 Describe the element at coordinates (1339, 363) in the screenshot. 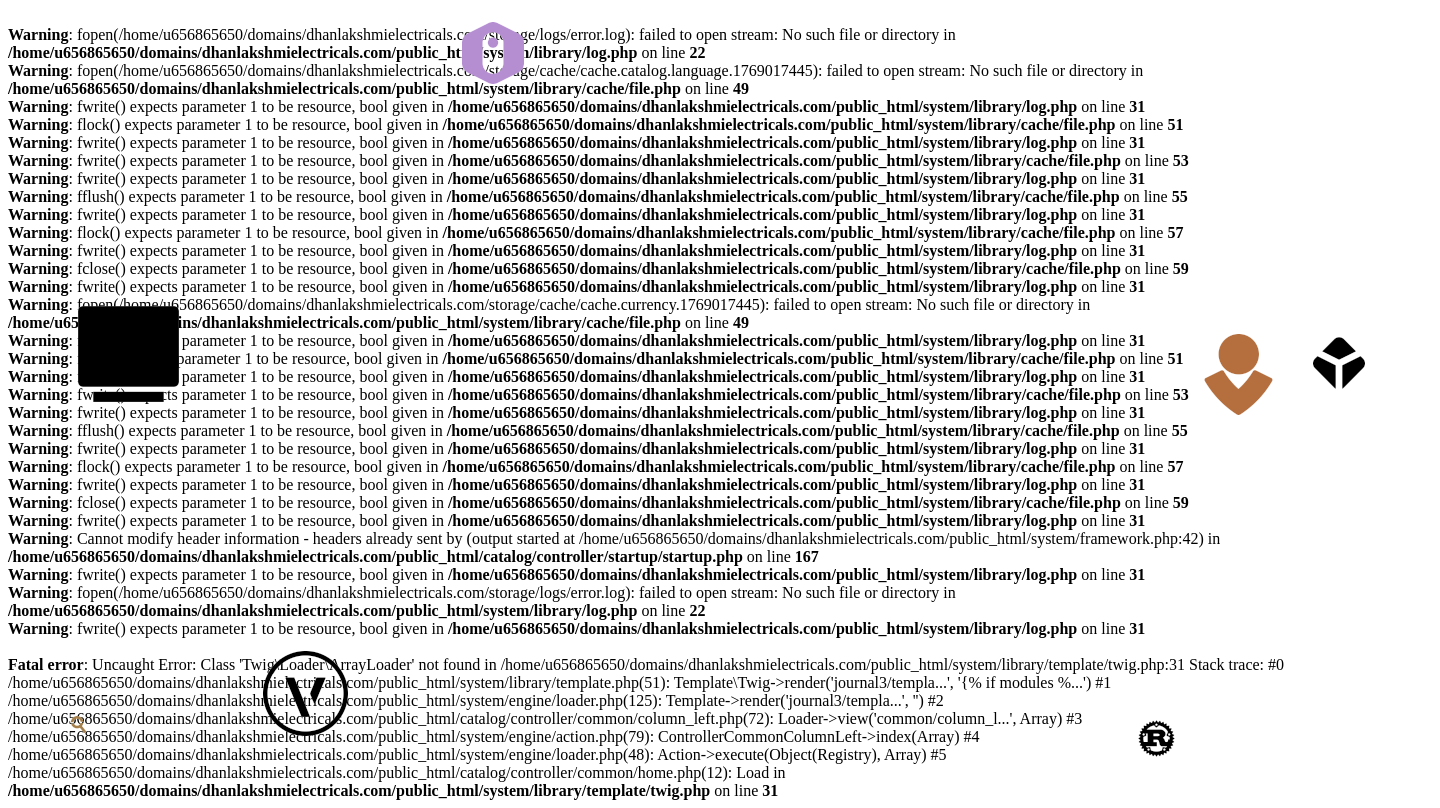

I see `blockchain.com logo` at that location.